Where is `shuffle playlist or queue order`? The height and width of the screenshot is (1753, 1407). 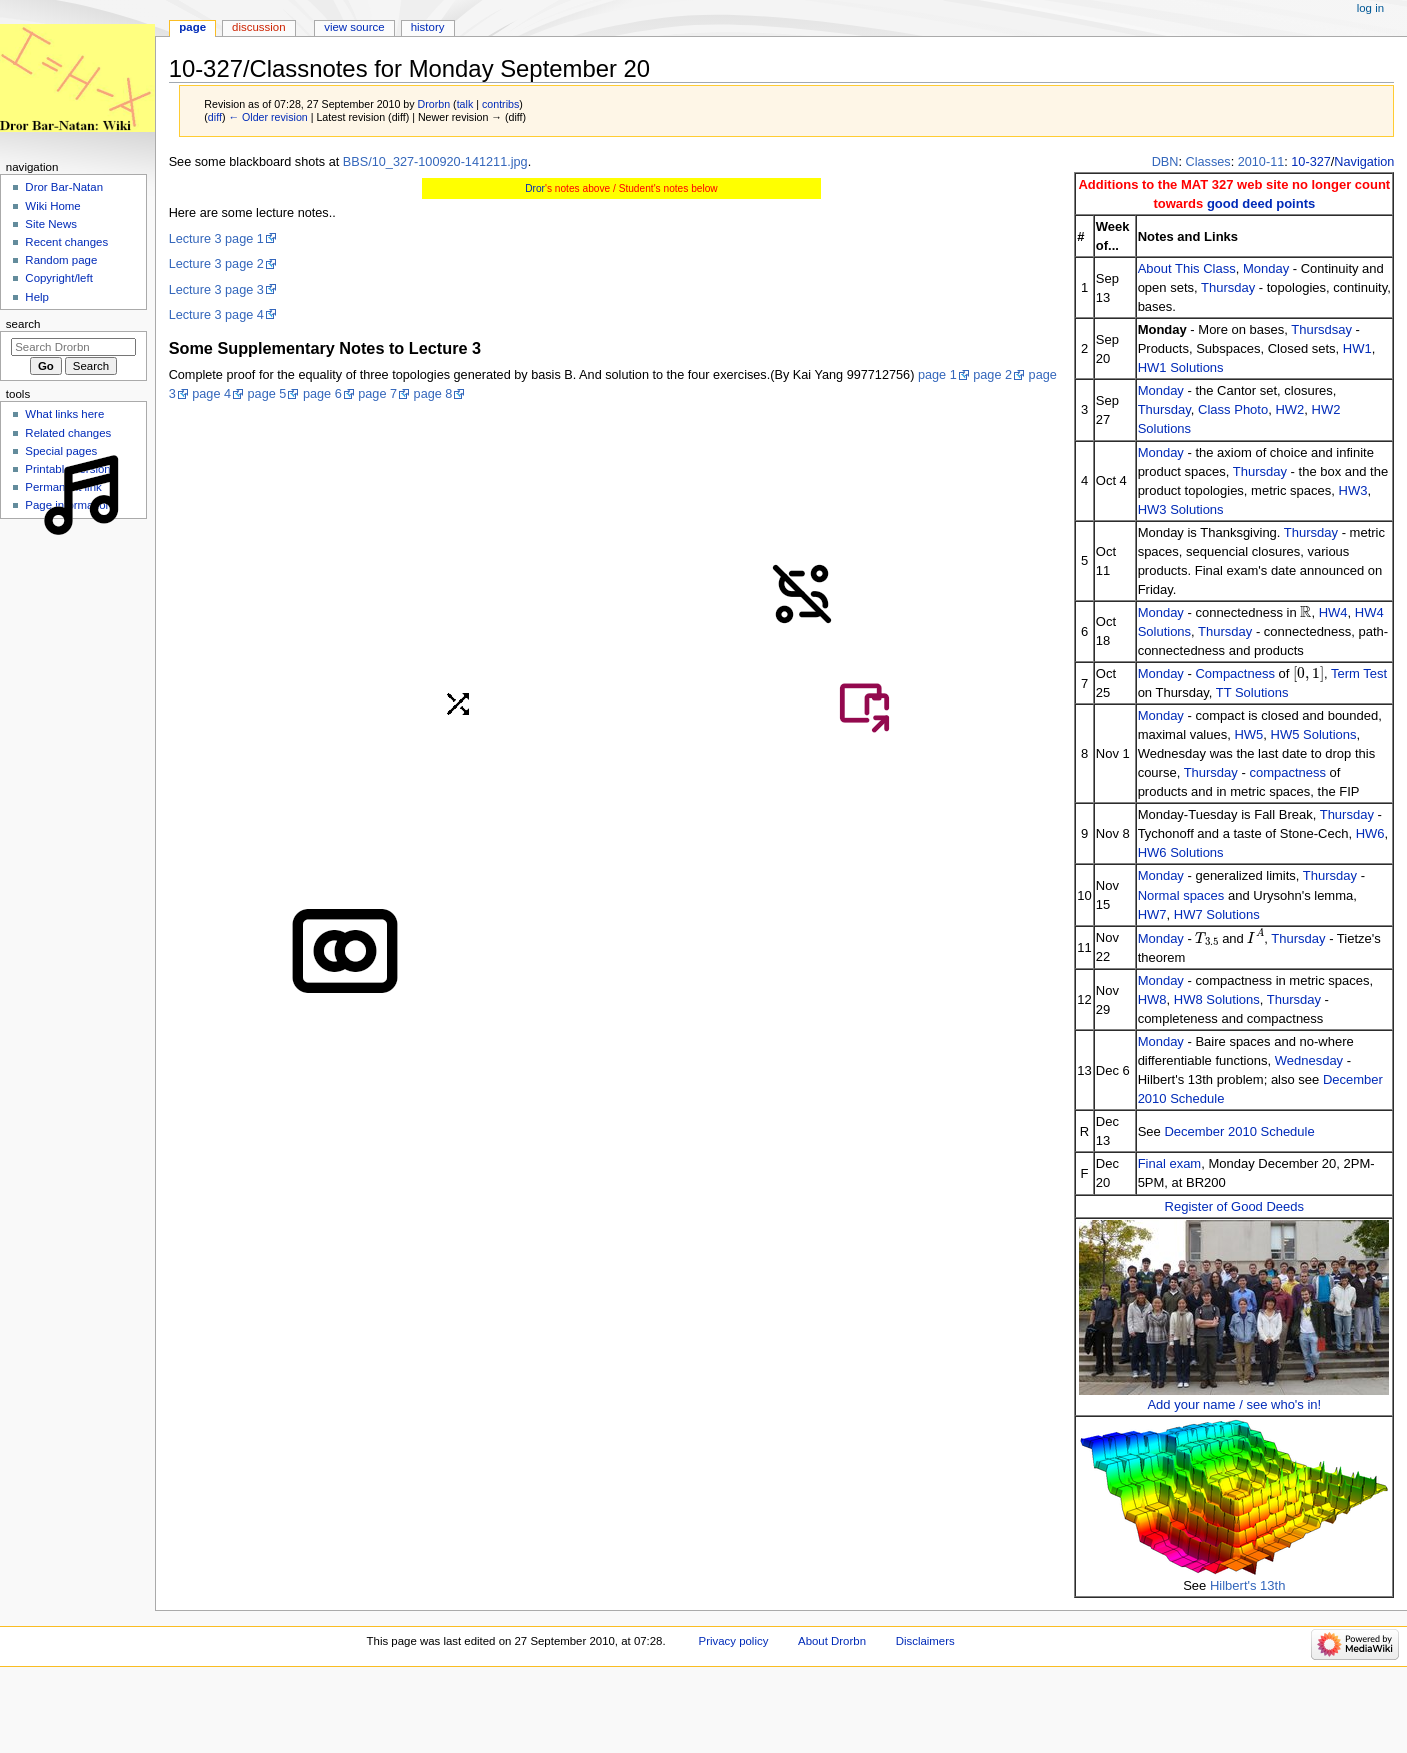 shuffle playlist or queue order is located at coordinates (458, 704).